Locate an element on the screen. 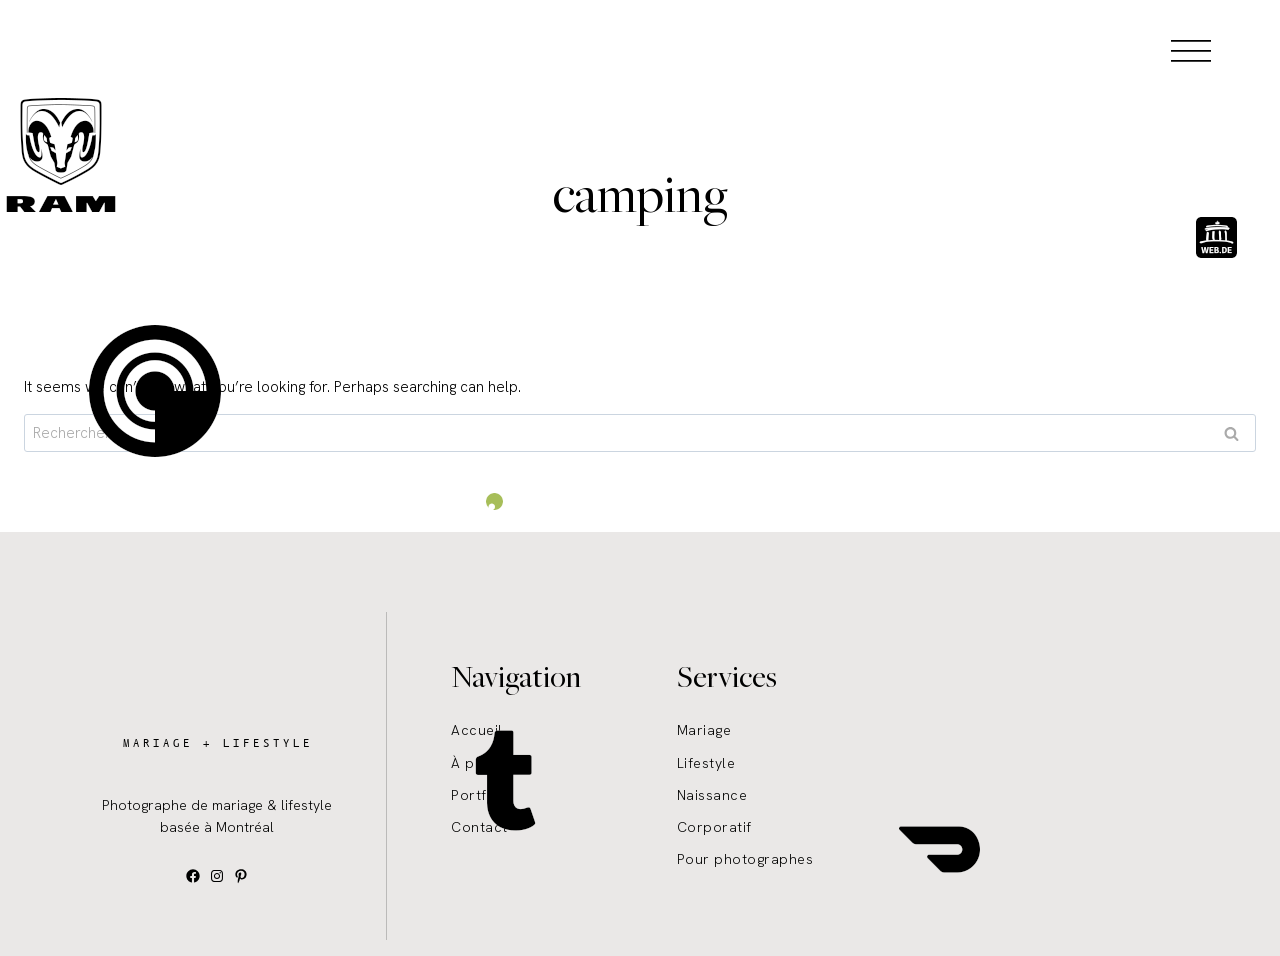 The height and width of the screenshot is (956, 1280). RAM trucks brand logo is located at coordinates (61, 155).